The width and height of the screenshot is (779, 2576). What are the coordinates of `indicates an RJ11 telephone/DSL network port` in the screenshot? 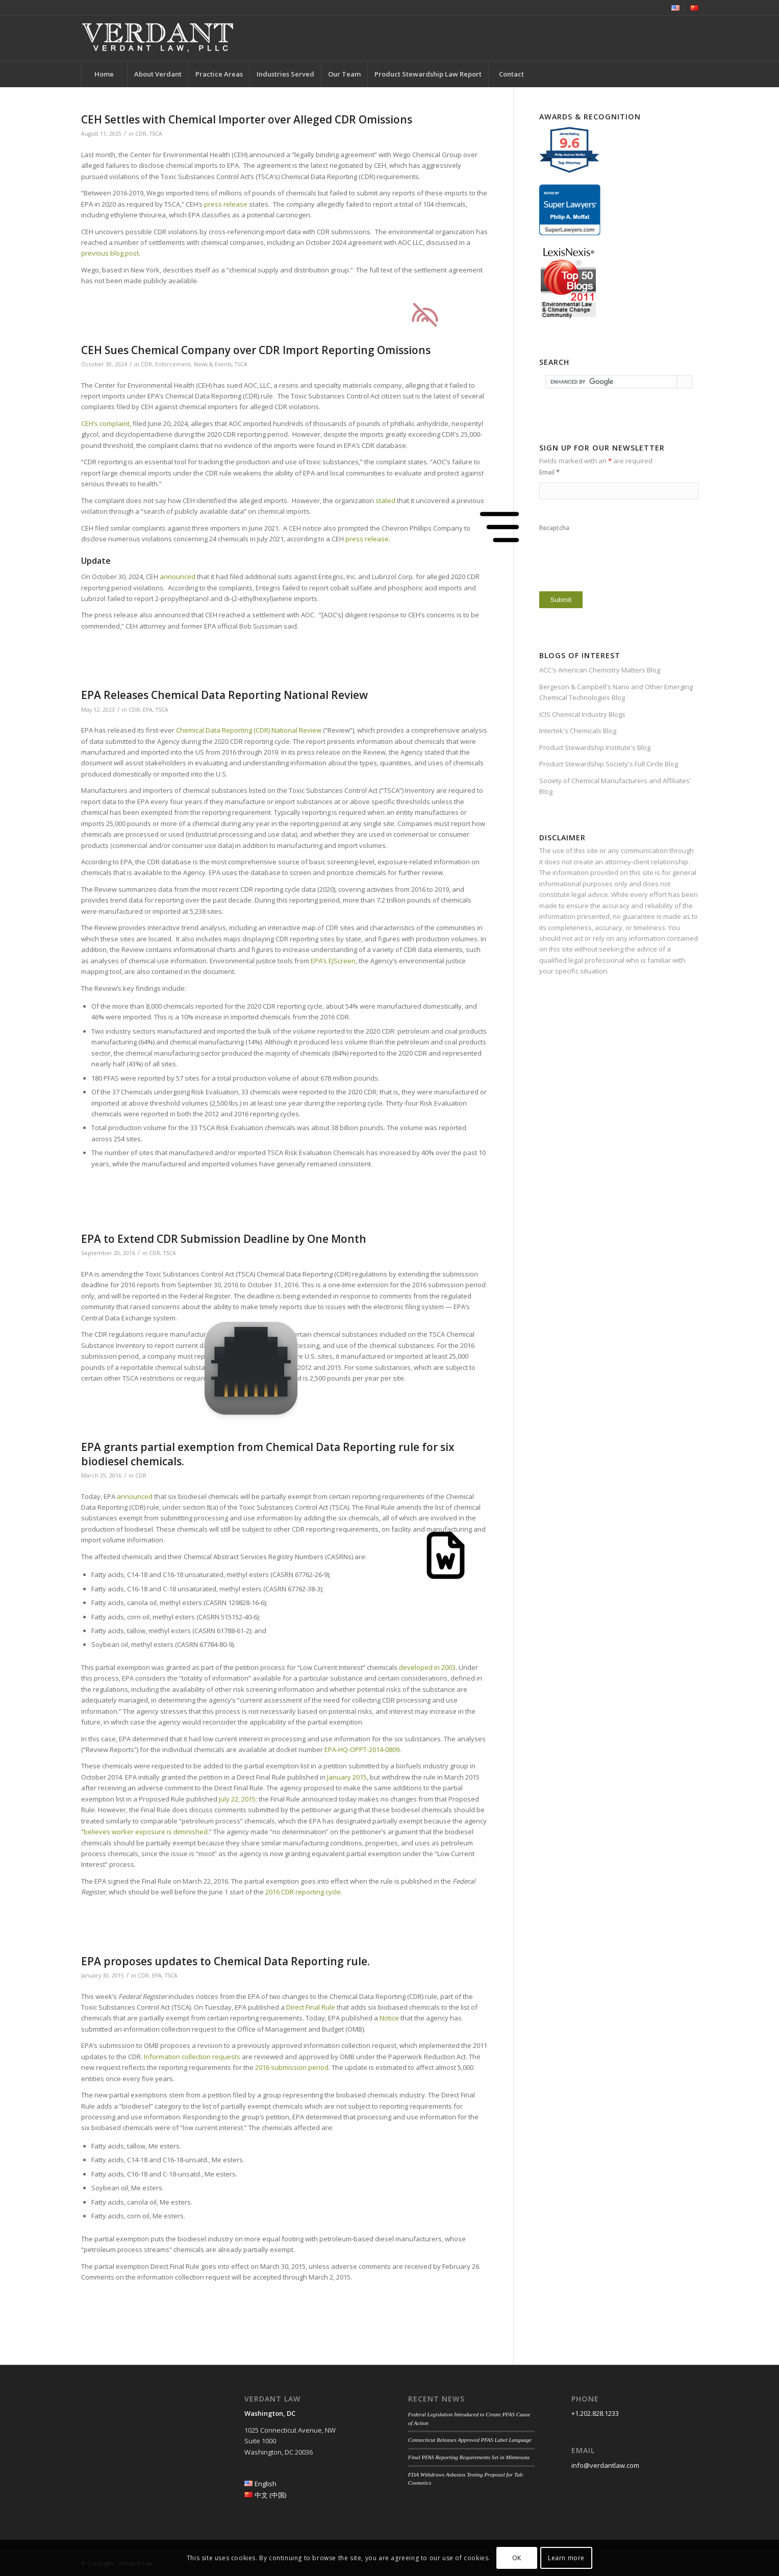 It's located at (251, 1368).